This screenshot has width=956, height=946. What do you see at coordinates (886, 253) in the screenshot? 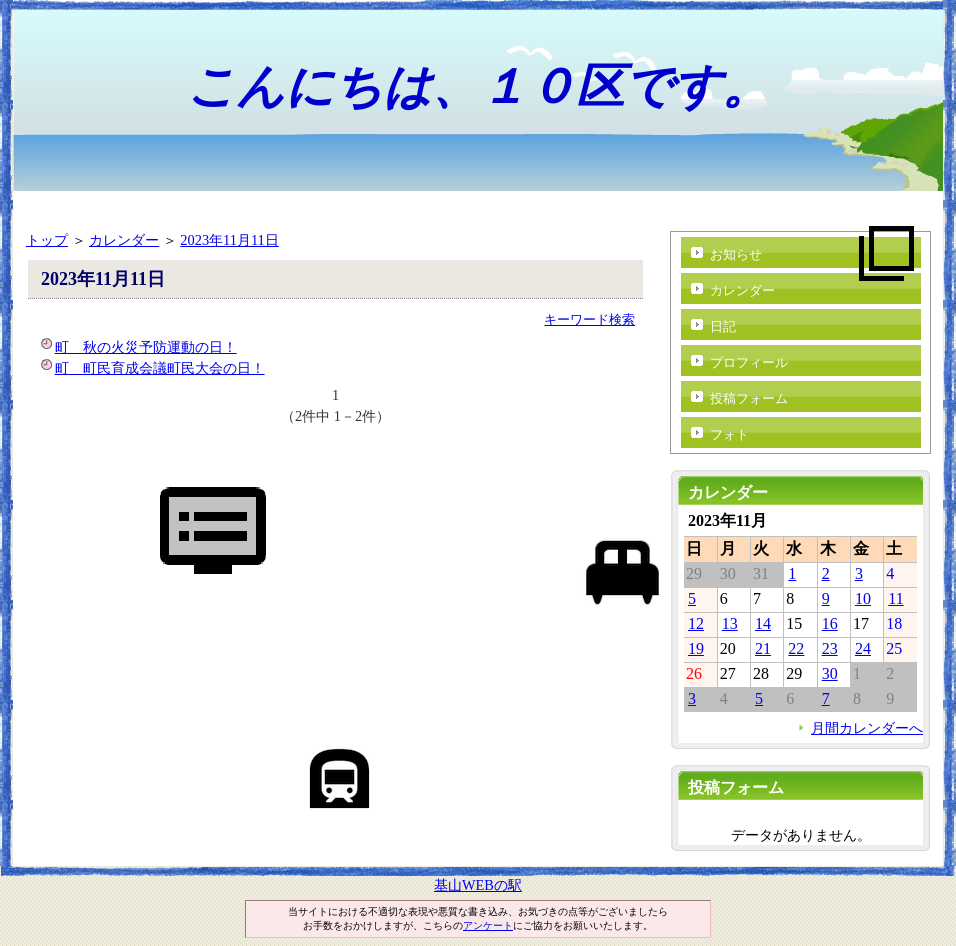
I see `view stacked layers or overlapping elements` at bounding box center [886, 253].